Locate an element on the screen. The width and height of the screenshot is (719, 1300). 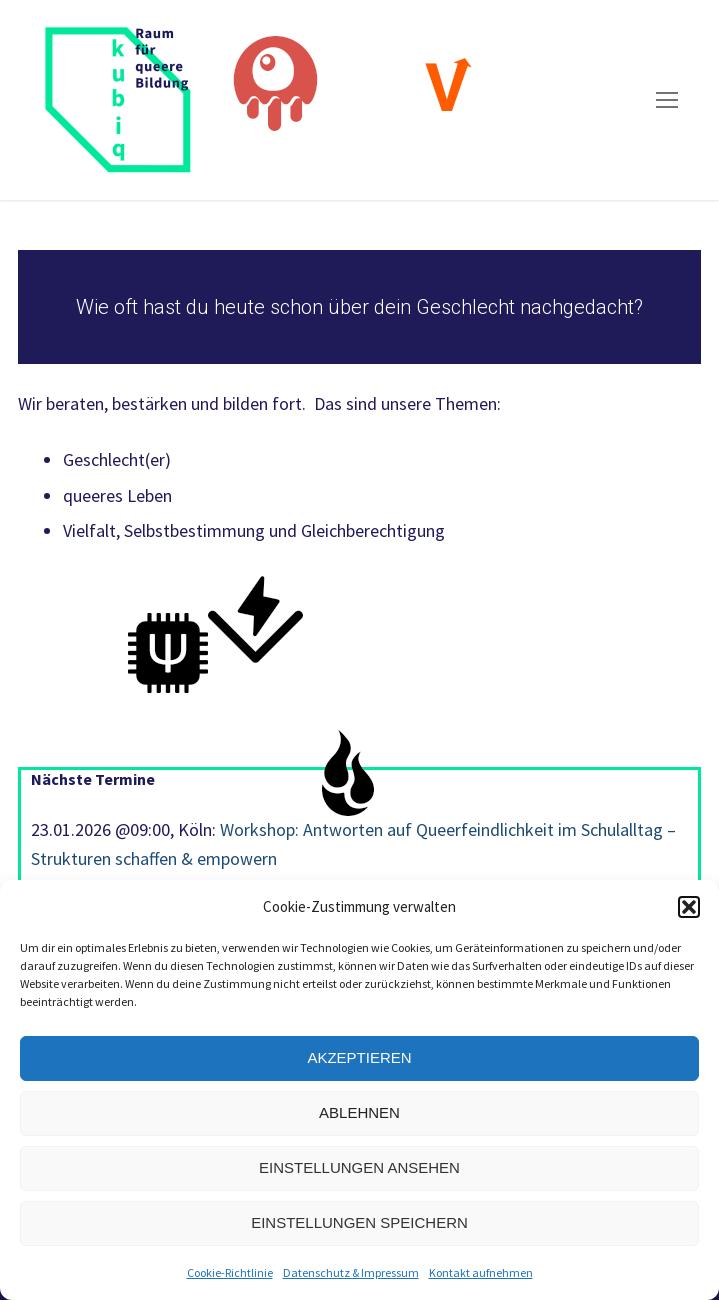
vitest testing framework logo is located at coordinates (255, 619).